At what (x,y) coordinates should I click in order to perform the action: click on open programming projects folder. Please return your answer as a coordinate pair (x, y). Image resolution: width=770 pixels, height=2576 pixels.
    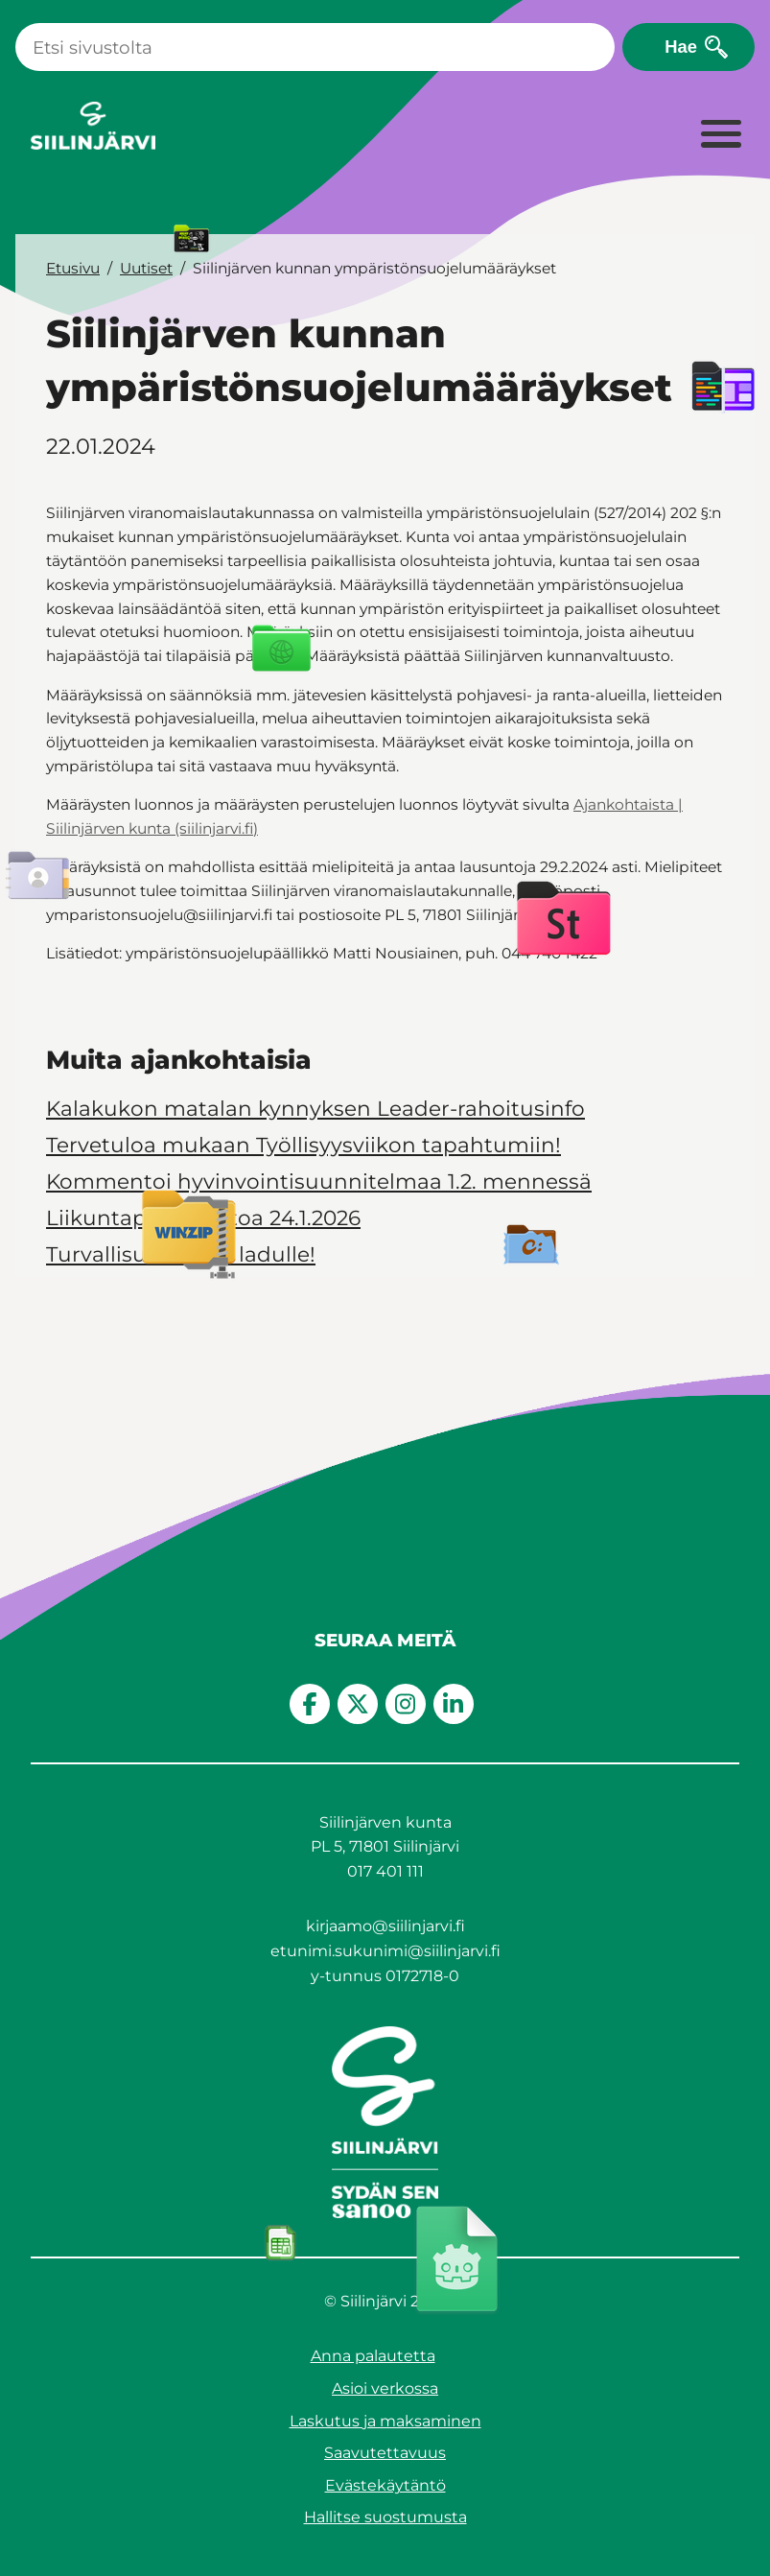
    Looking at the image, I should click on (723, 388).